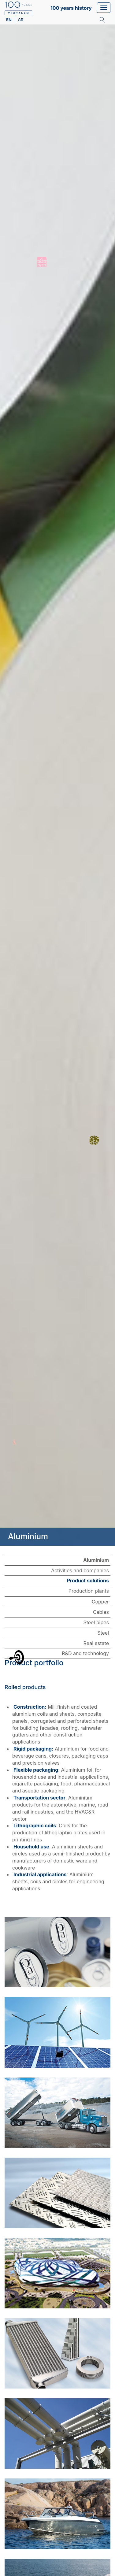 The image size is (115, 2576). I want to click on set or view your goals, so click(16, 1657).